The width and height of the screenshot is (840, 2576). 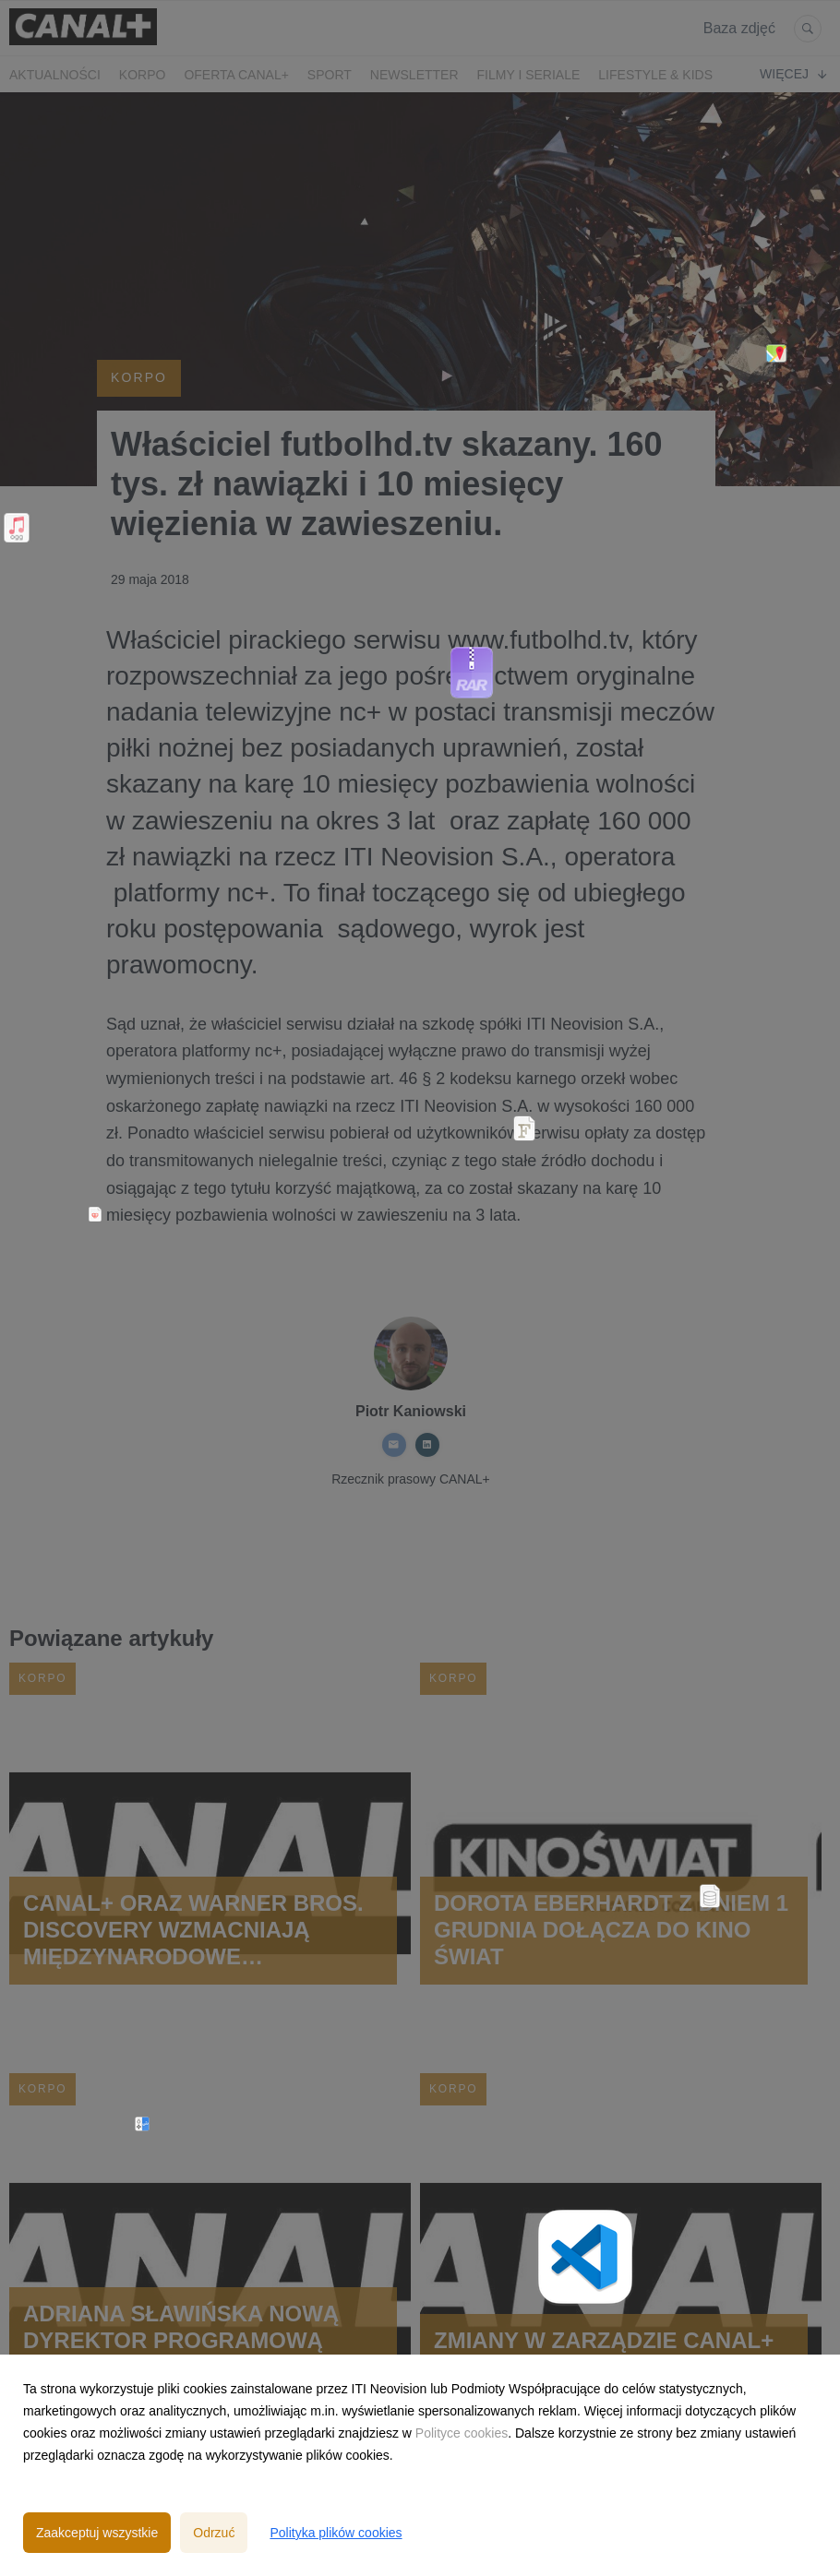 I want to click on open gnome maps application, so click(x=776, y=353).